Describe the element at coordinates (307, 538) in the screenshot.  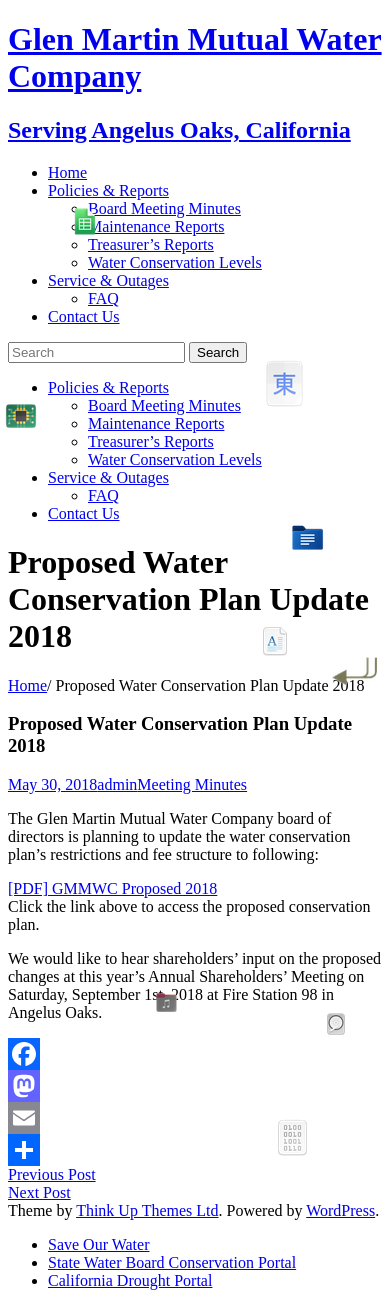
I see `open google docs folder` at that location.